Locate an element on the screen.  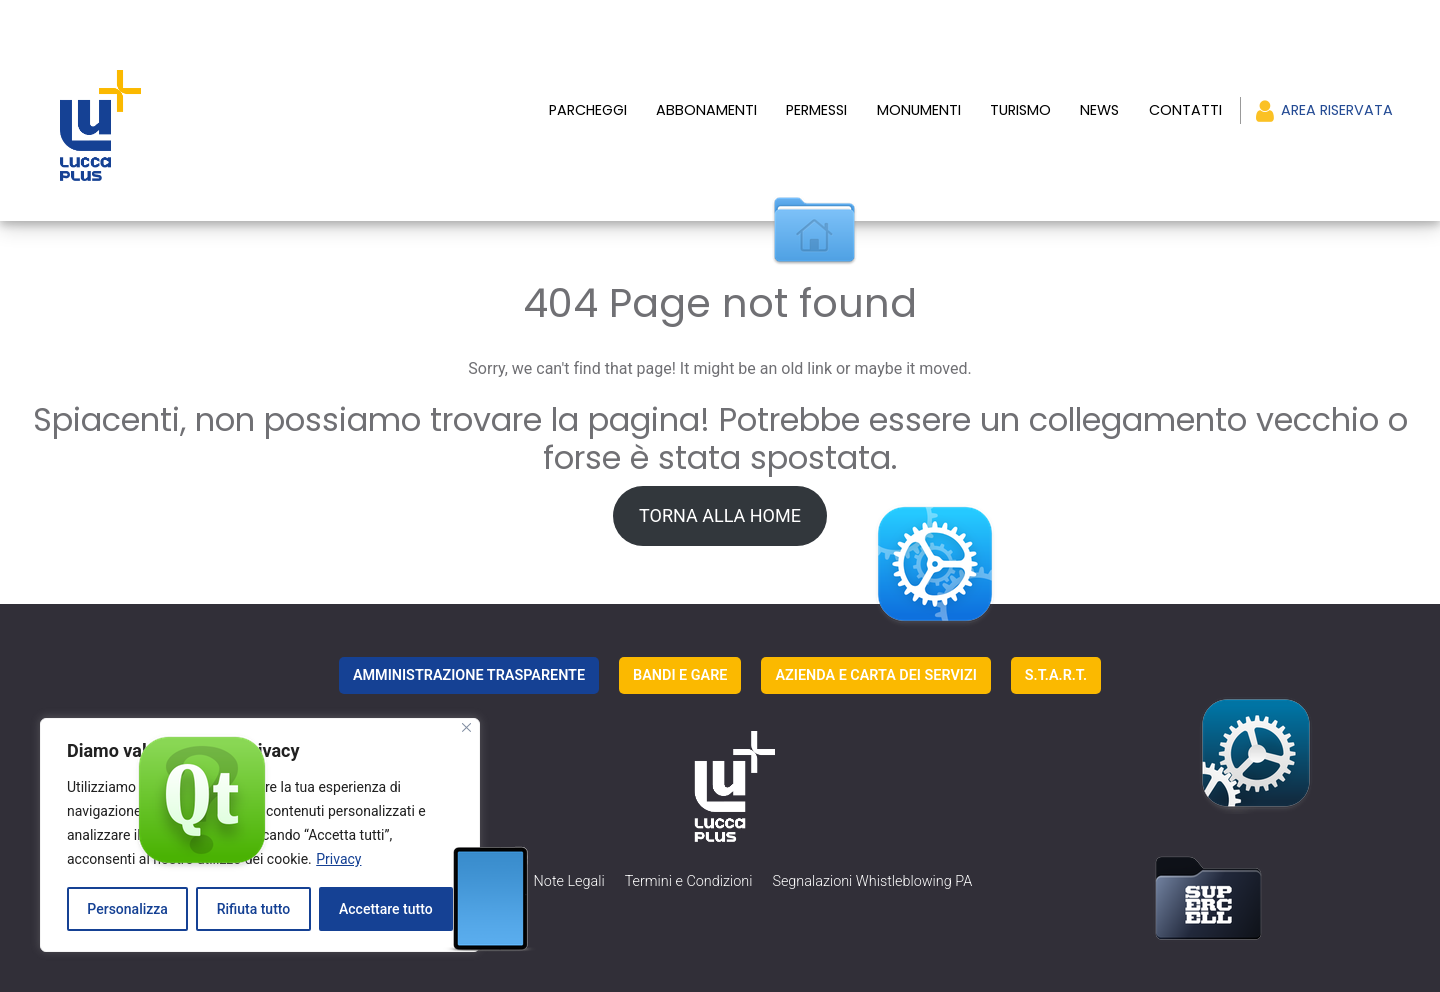
open software center or app store is located at coordinates (935, 564).